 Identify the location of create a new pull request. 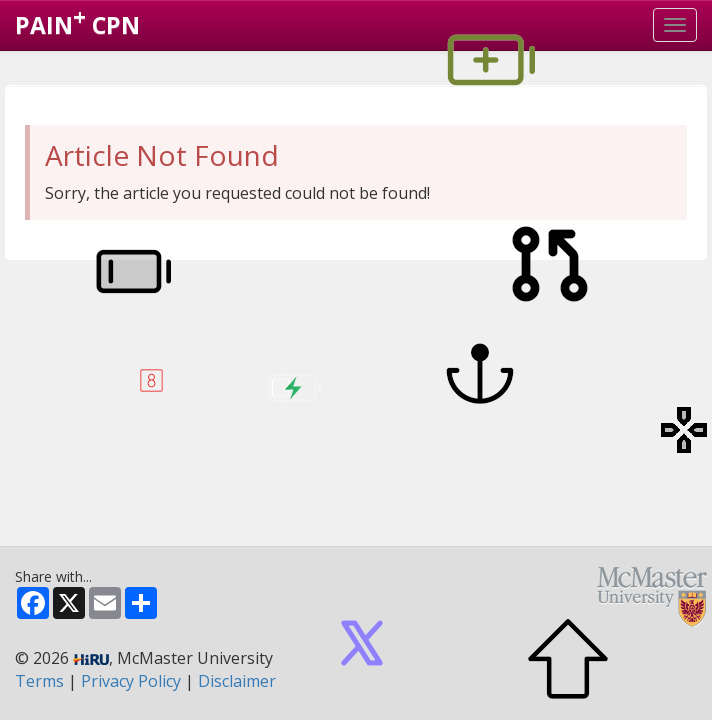
(547, 264).